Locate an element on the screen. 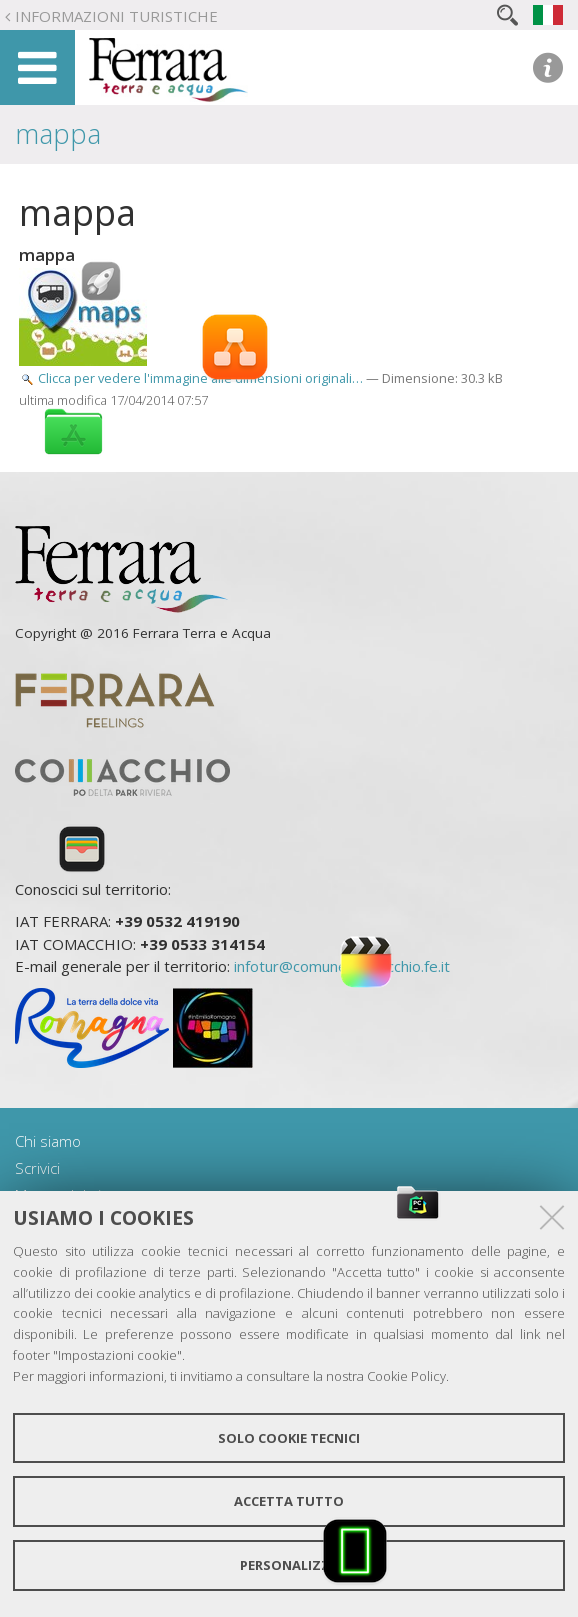 Image resolution: width=578 pixels, height=1617 pixels. open vidcutter video editing app is located at coordinates (366, 962).